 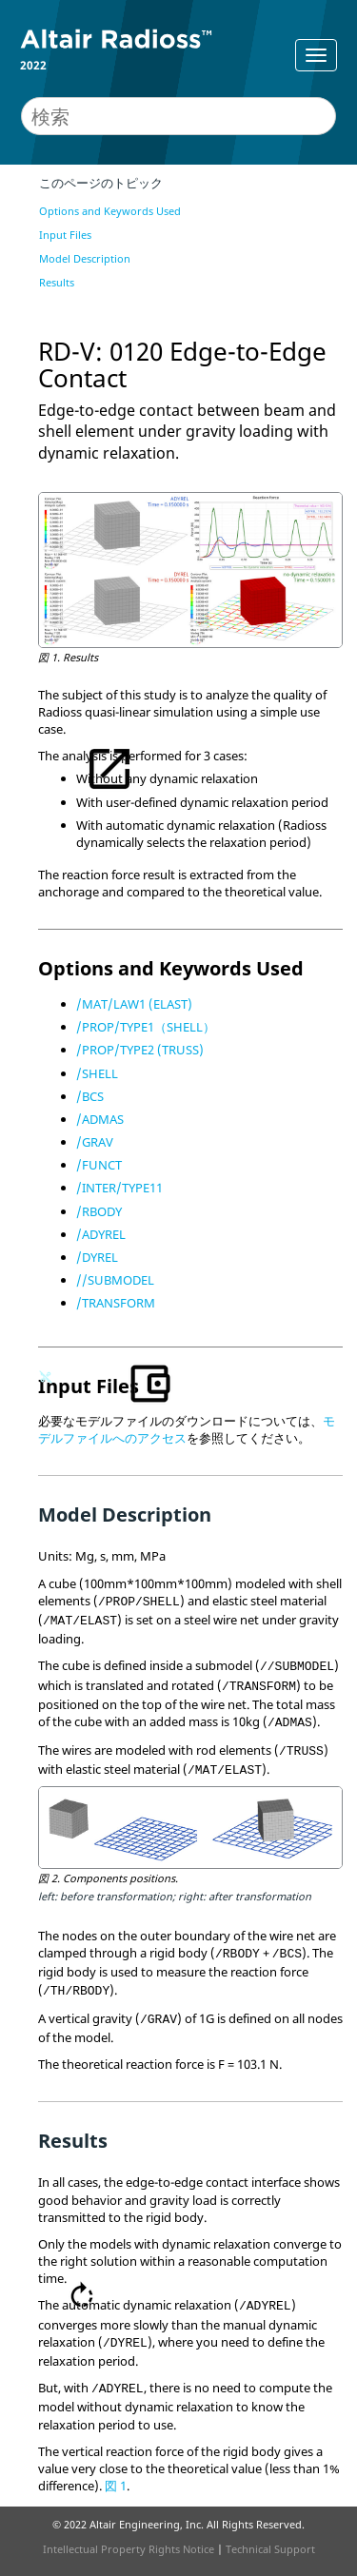 What do you see at coordinates (149, 1384) in the screenshot?
I see `access your wallet or payment methods` at bounding box center [149, 1384].